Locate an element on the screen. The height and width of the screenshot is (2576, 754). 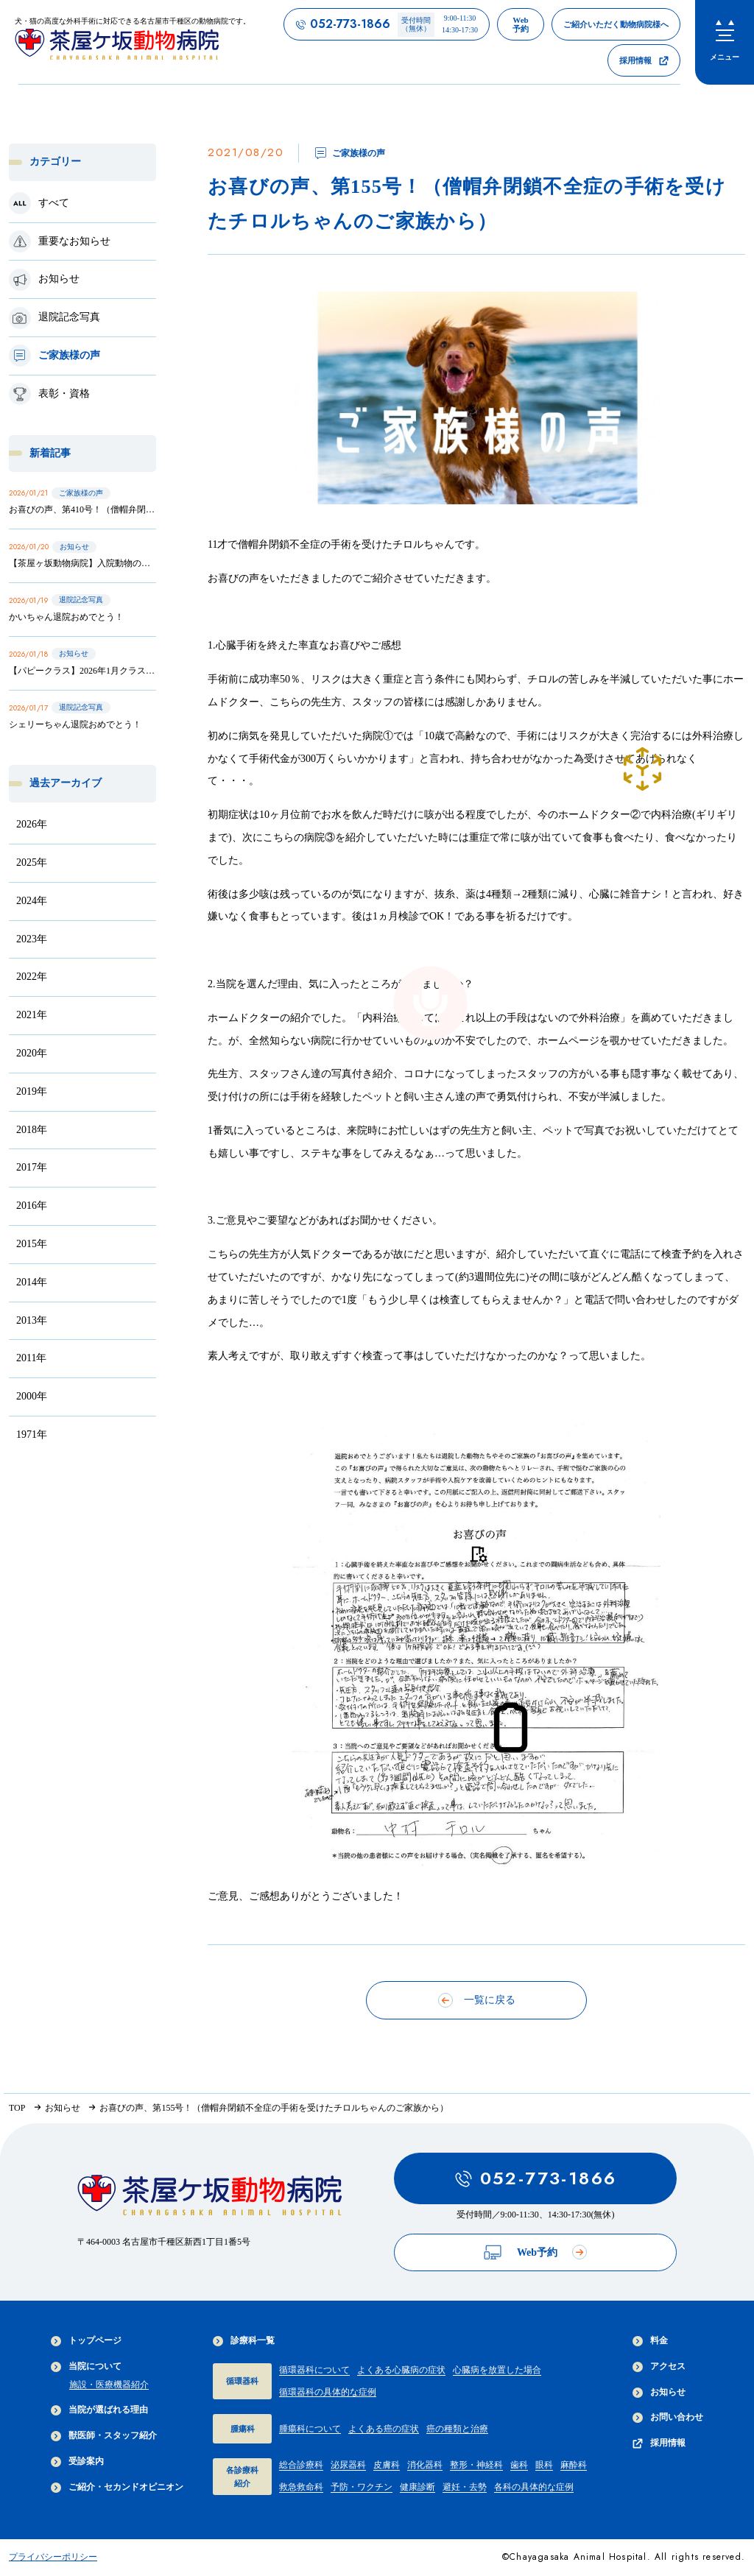
tap to start voice recording is located at coordinates (430, 1003).